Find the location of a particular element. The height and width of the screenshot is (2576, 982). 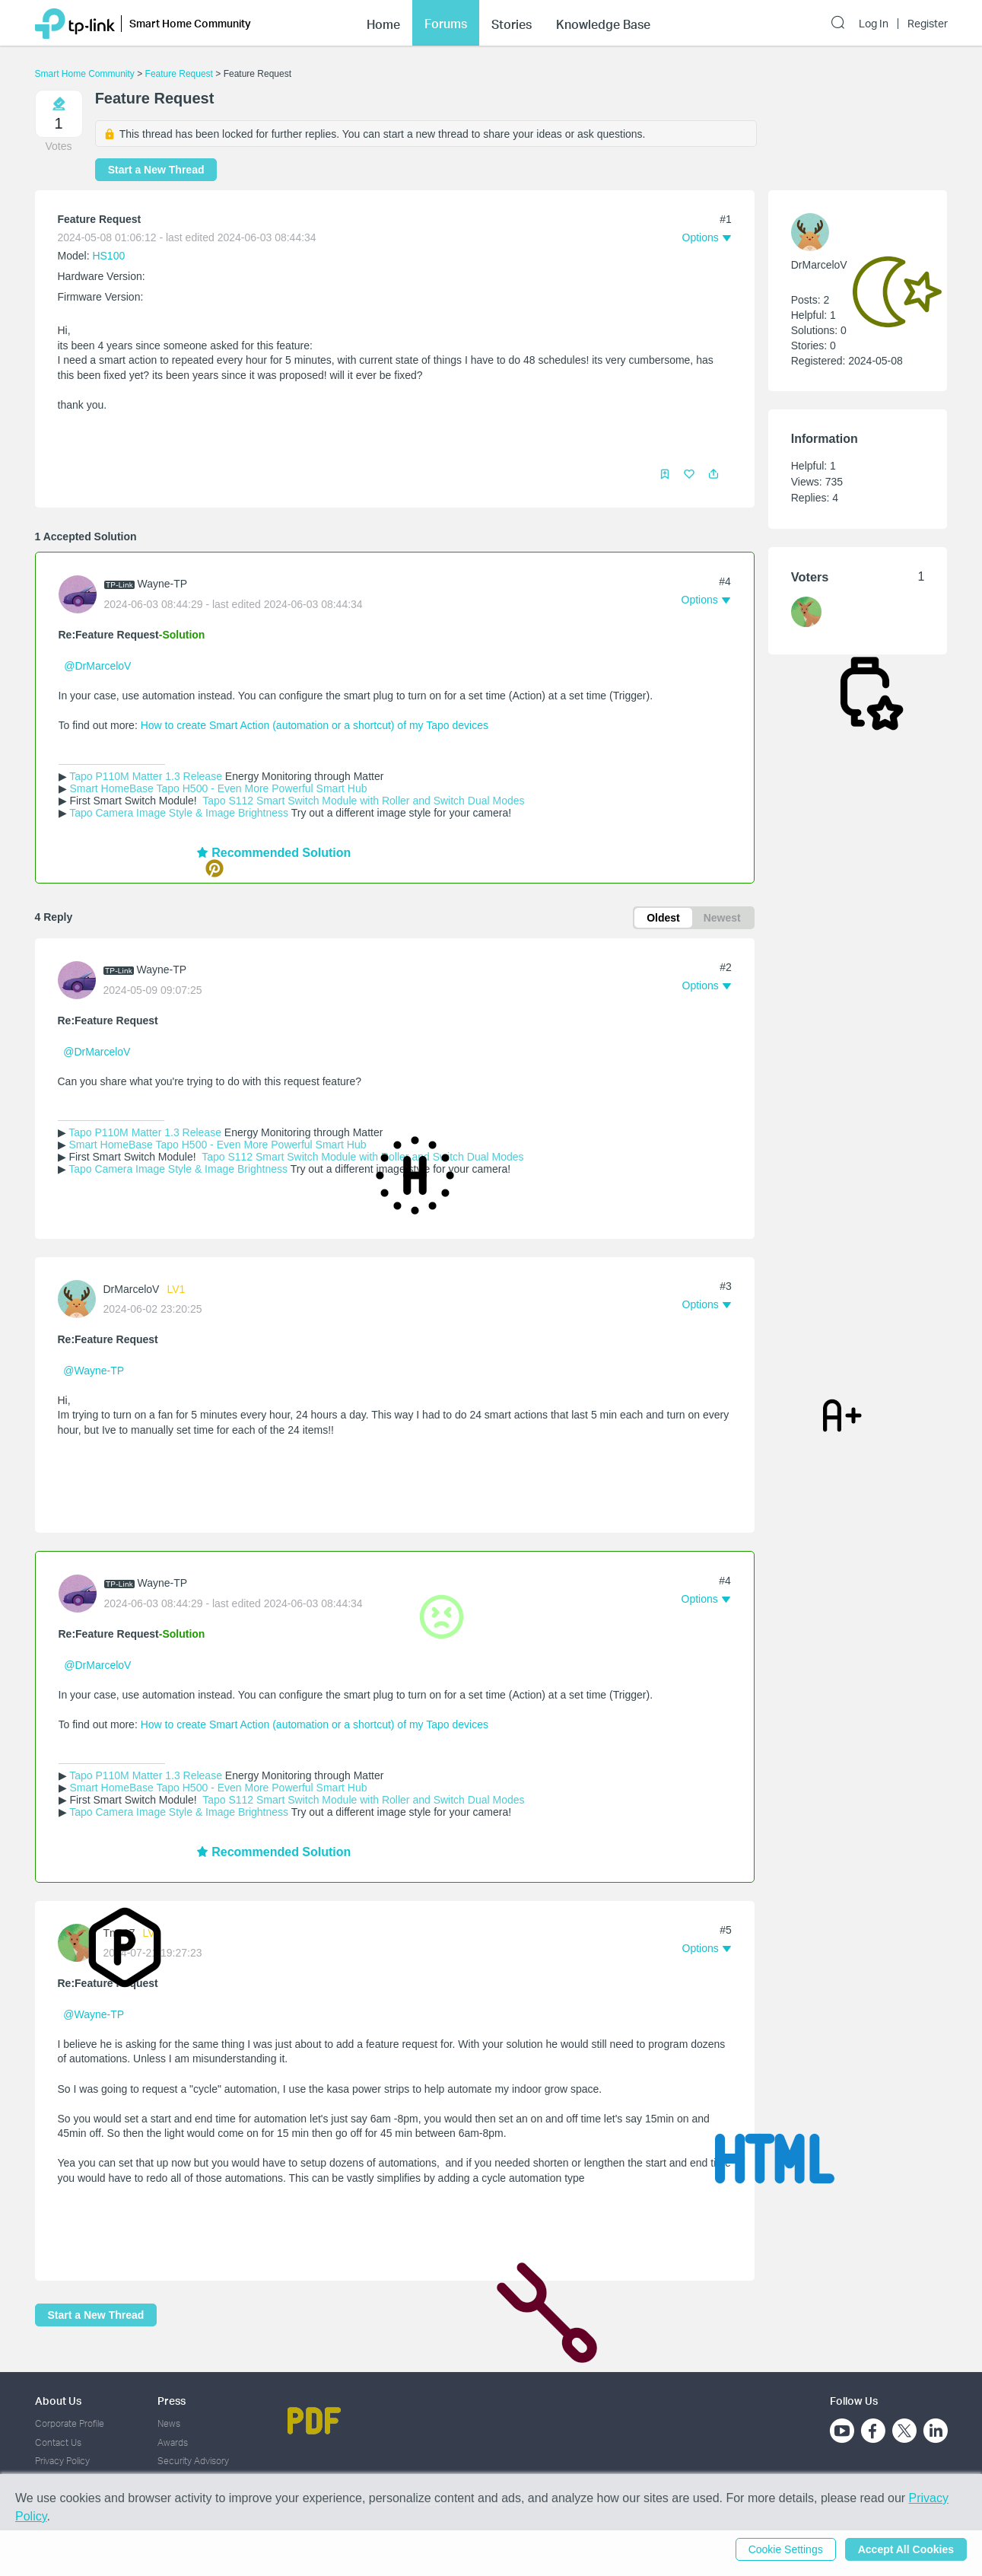

toggle islamic calendar or prayer times is located at coordinates (894, 291).